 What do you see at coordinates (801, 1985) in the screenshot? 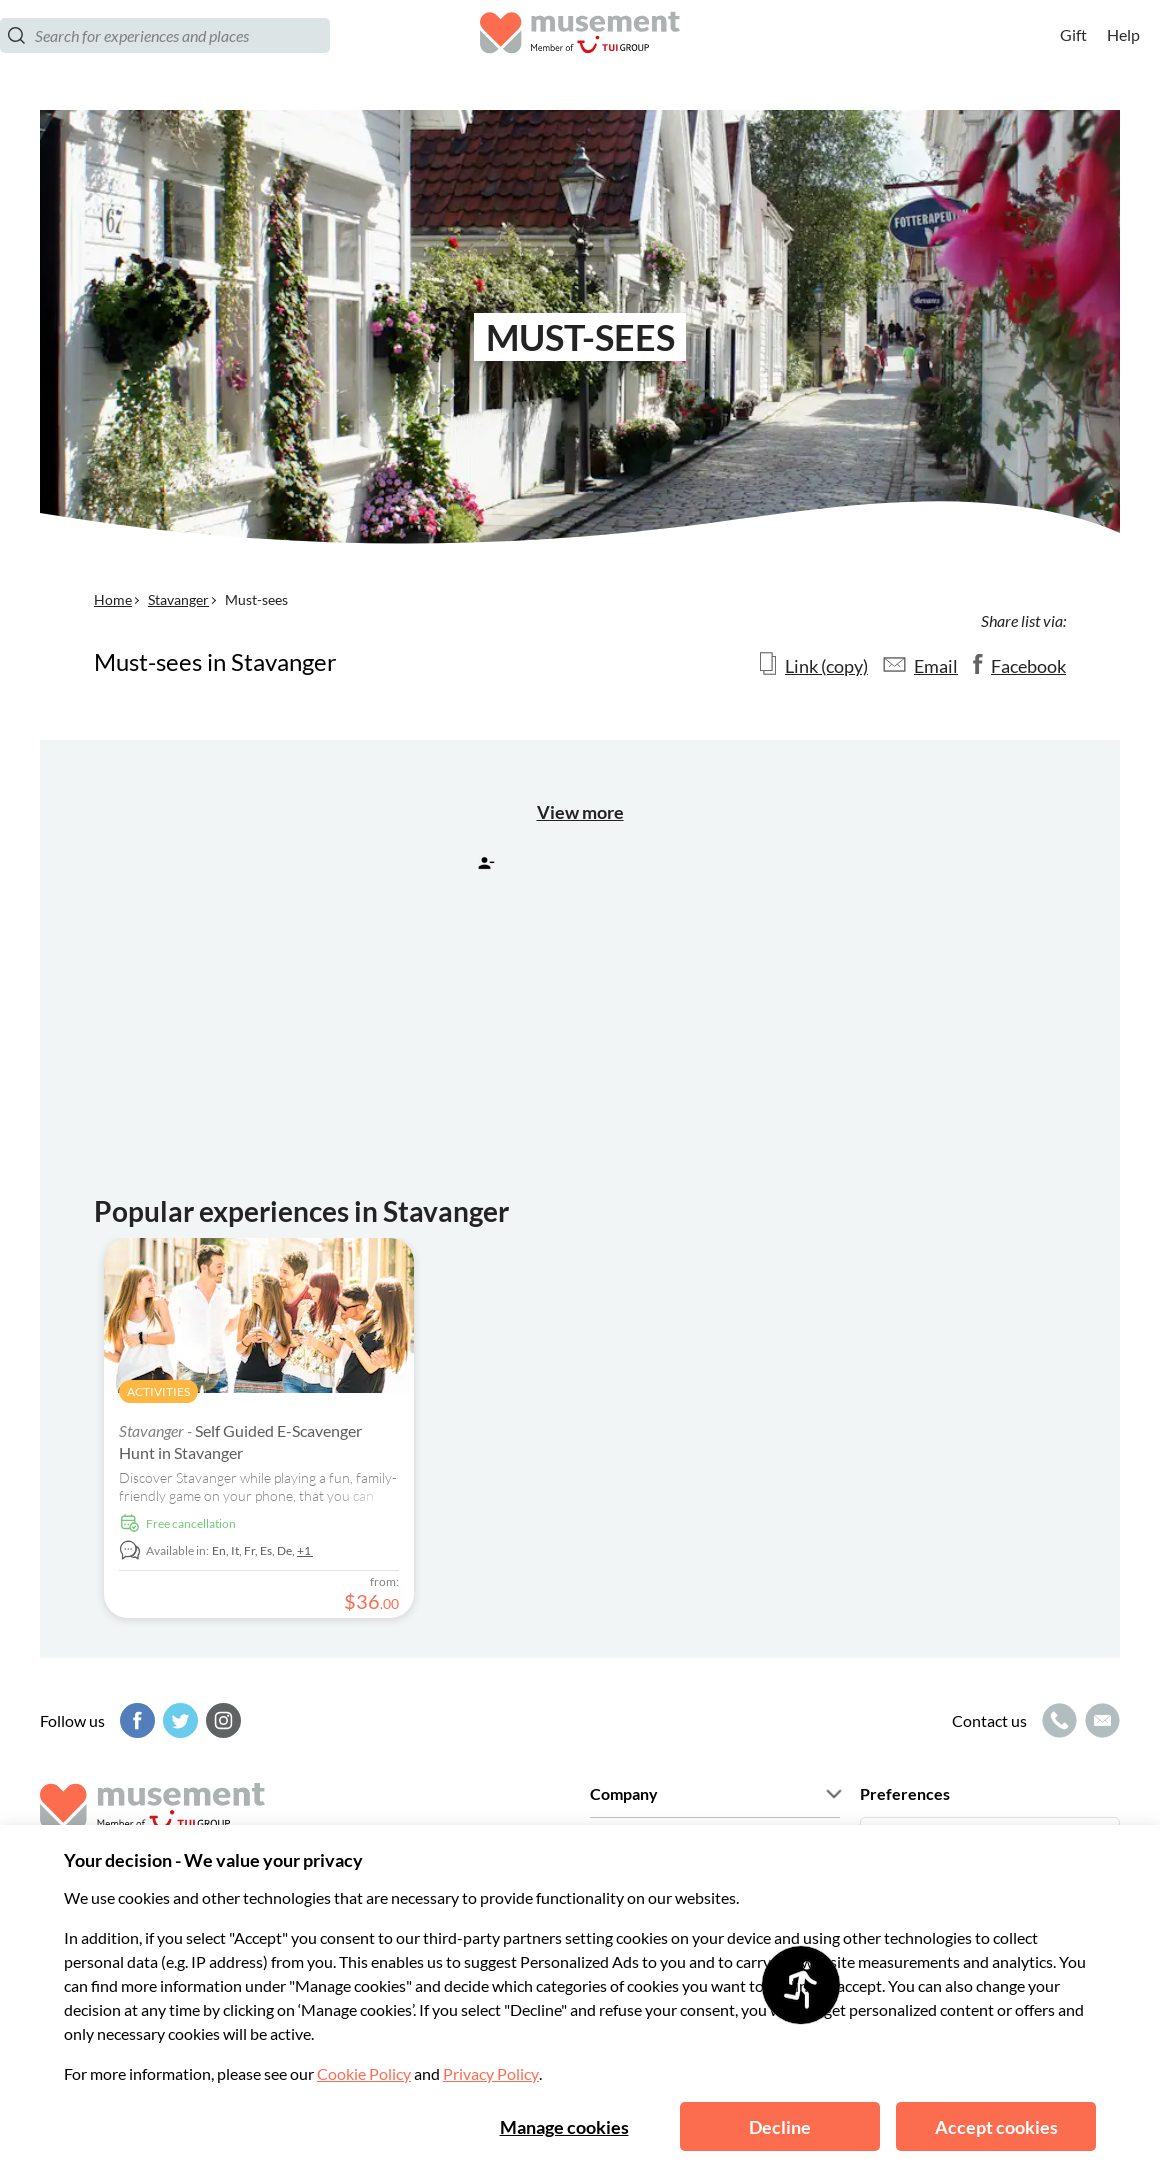
I see `start running or jogging activity` at bounding box center [801, 1985].